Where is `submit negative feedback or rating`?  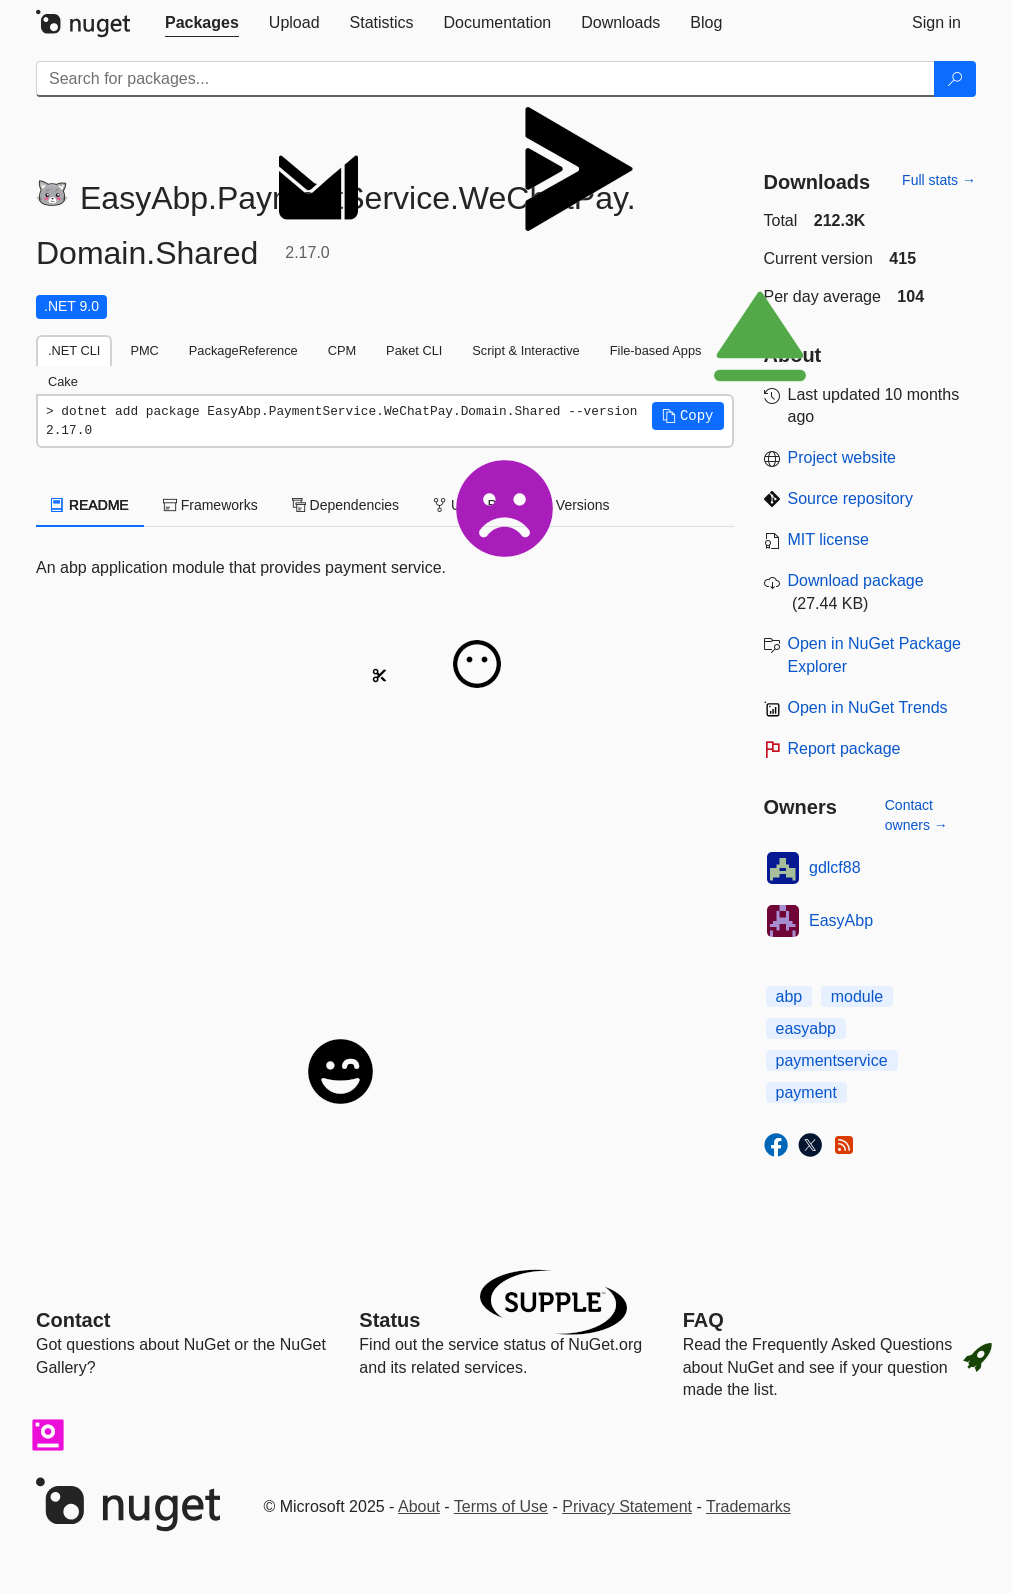
submit negative feedback or rating is located at coordinates (504, 508).